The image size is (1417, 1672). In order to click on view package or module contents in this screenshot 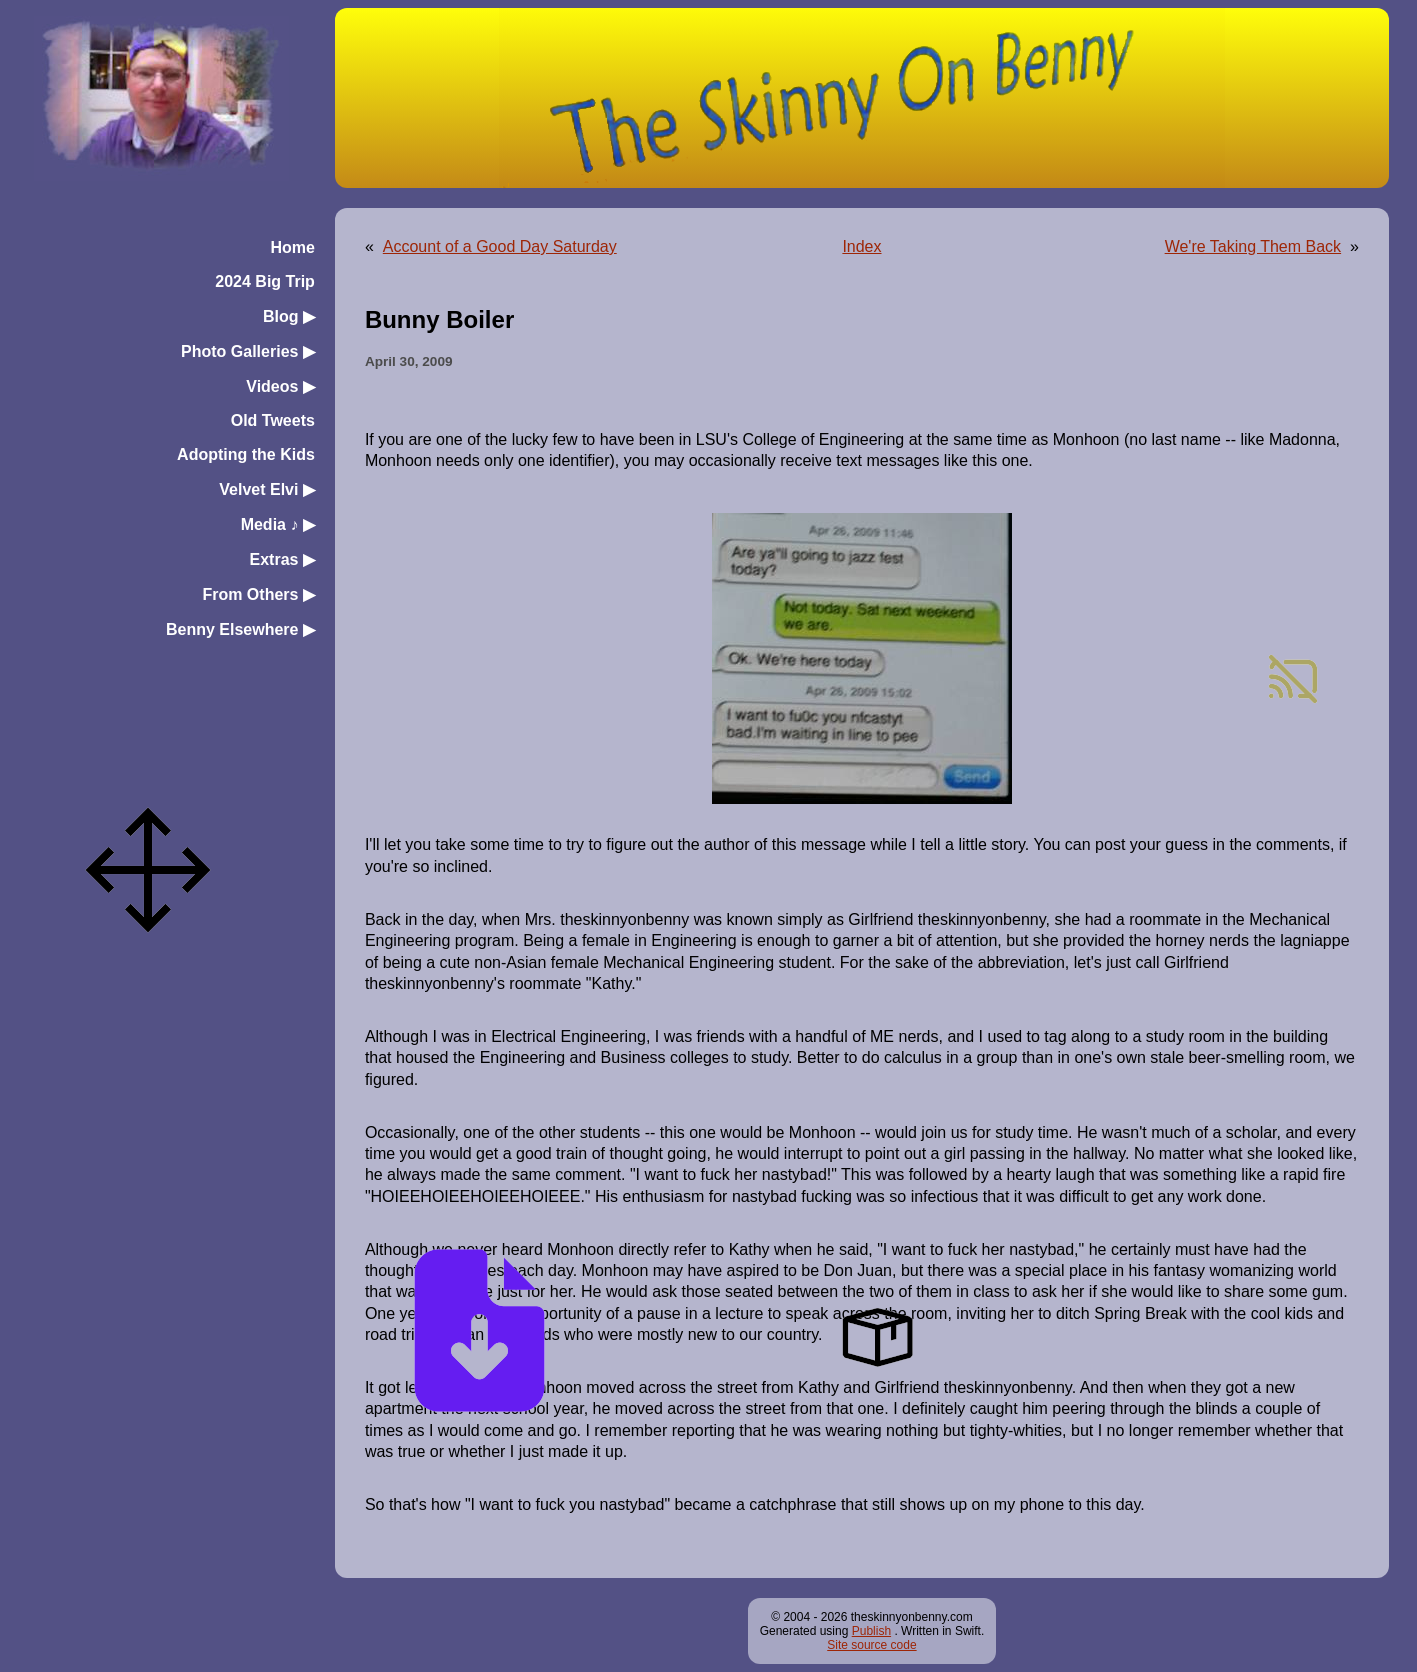, I will do `click(875, 1335)`.